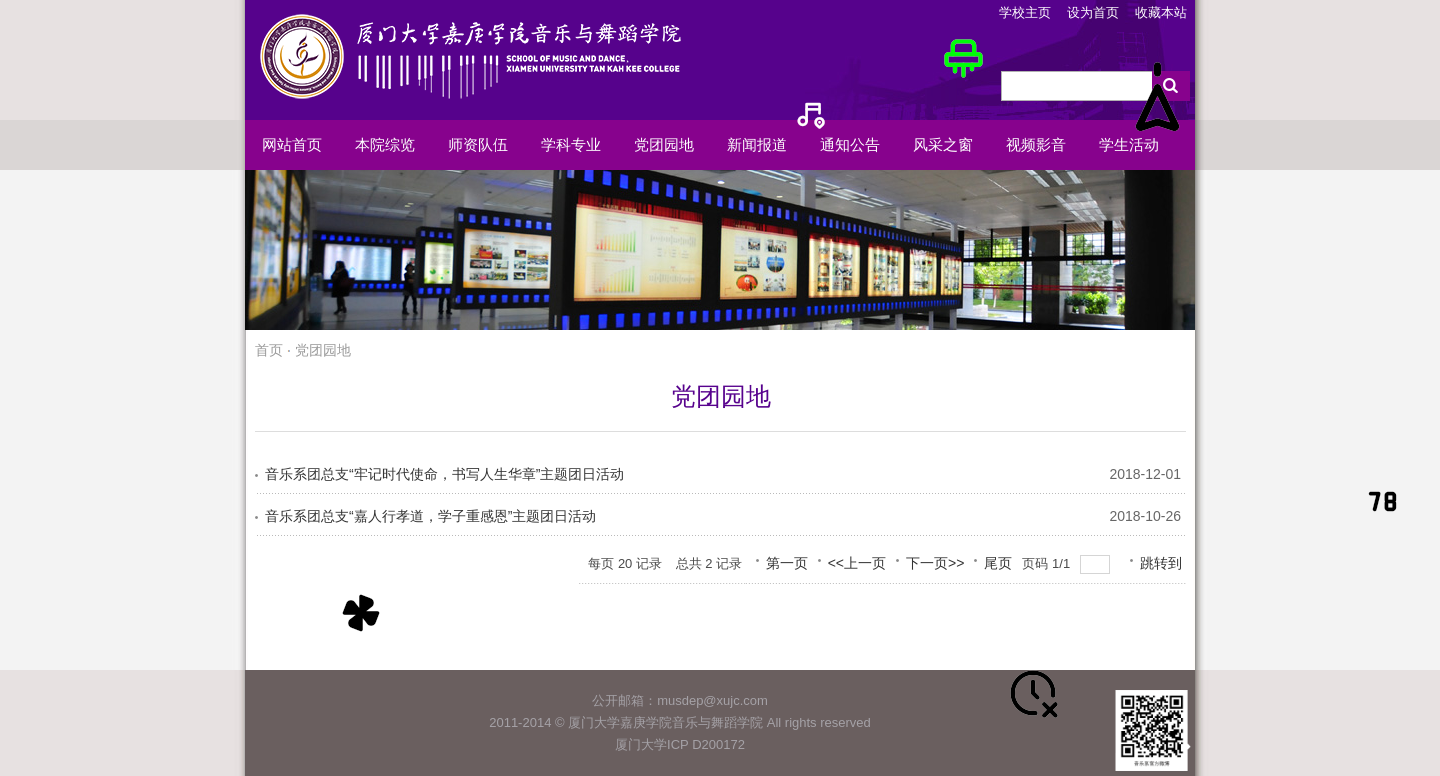 This screenshot has width=1440, height=776. I want to click on view music tagged with a location, so click(810, 114).